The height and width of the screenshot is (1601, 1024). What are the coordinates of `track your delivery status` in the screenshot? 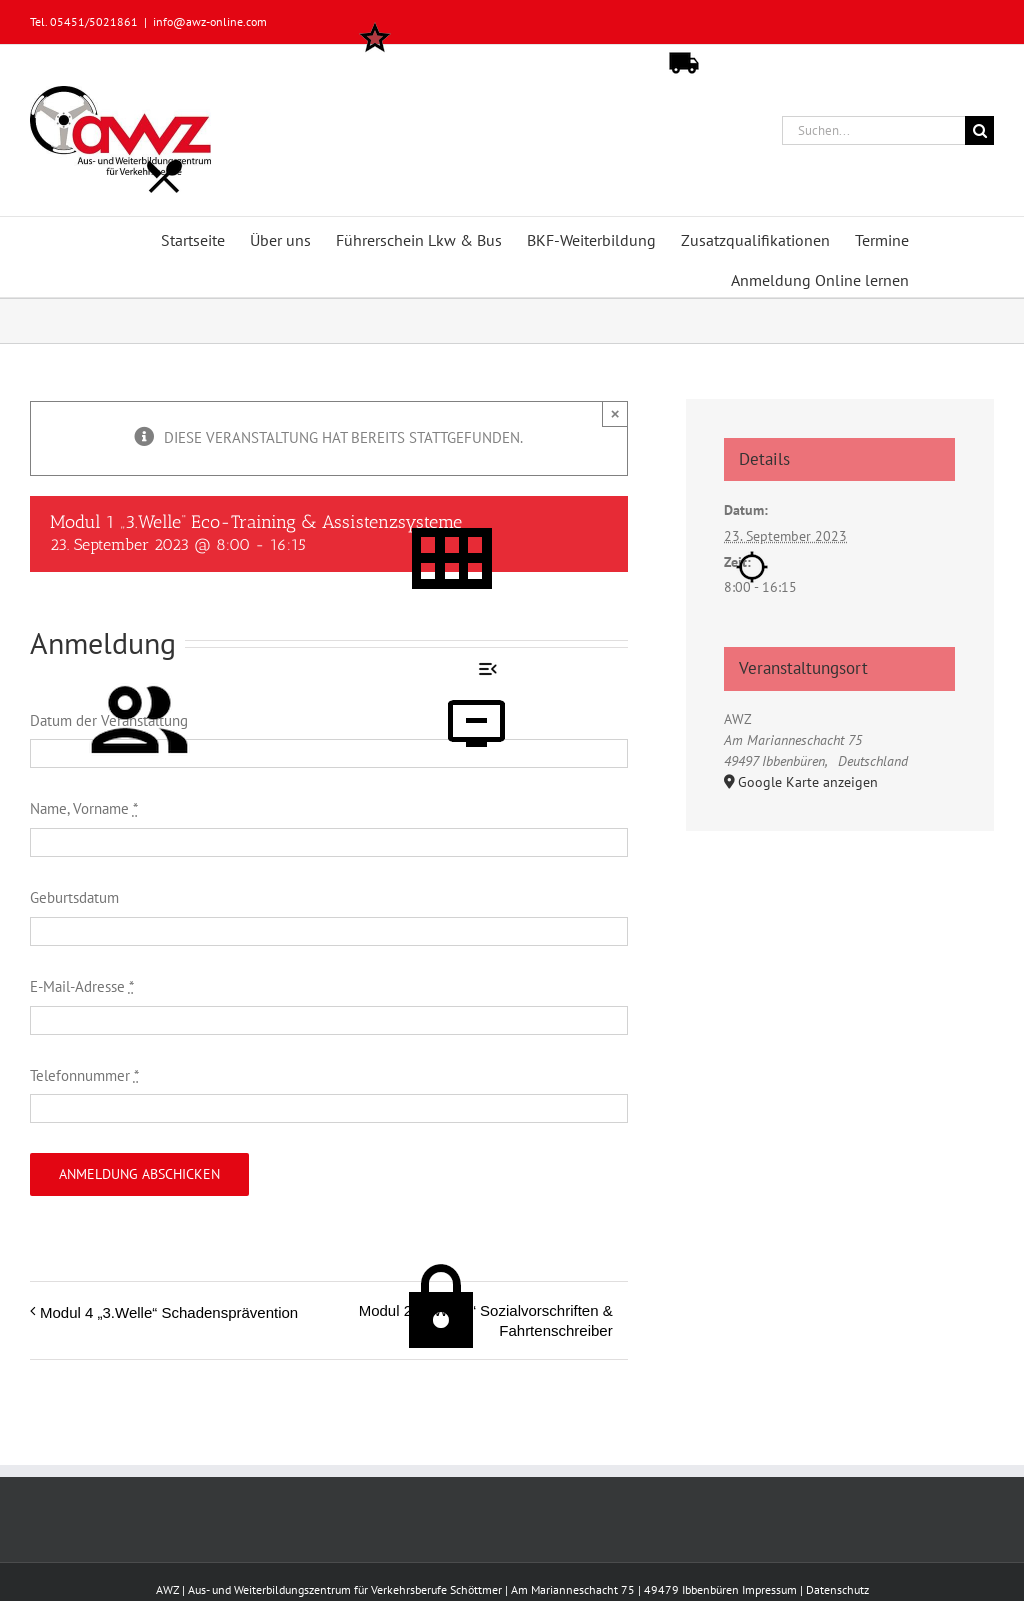 It's located at (684, 63).